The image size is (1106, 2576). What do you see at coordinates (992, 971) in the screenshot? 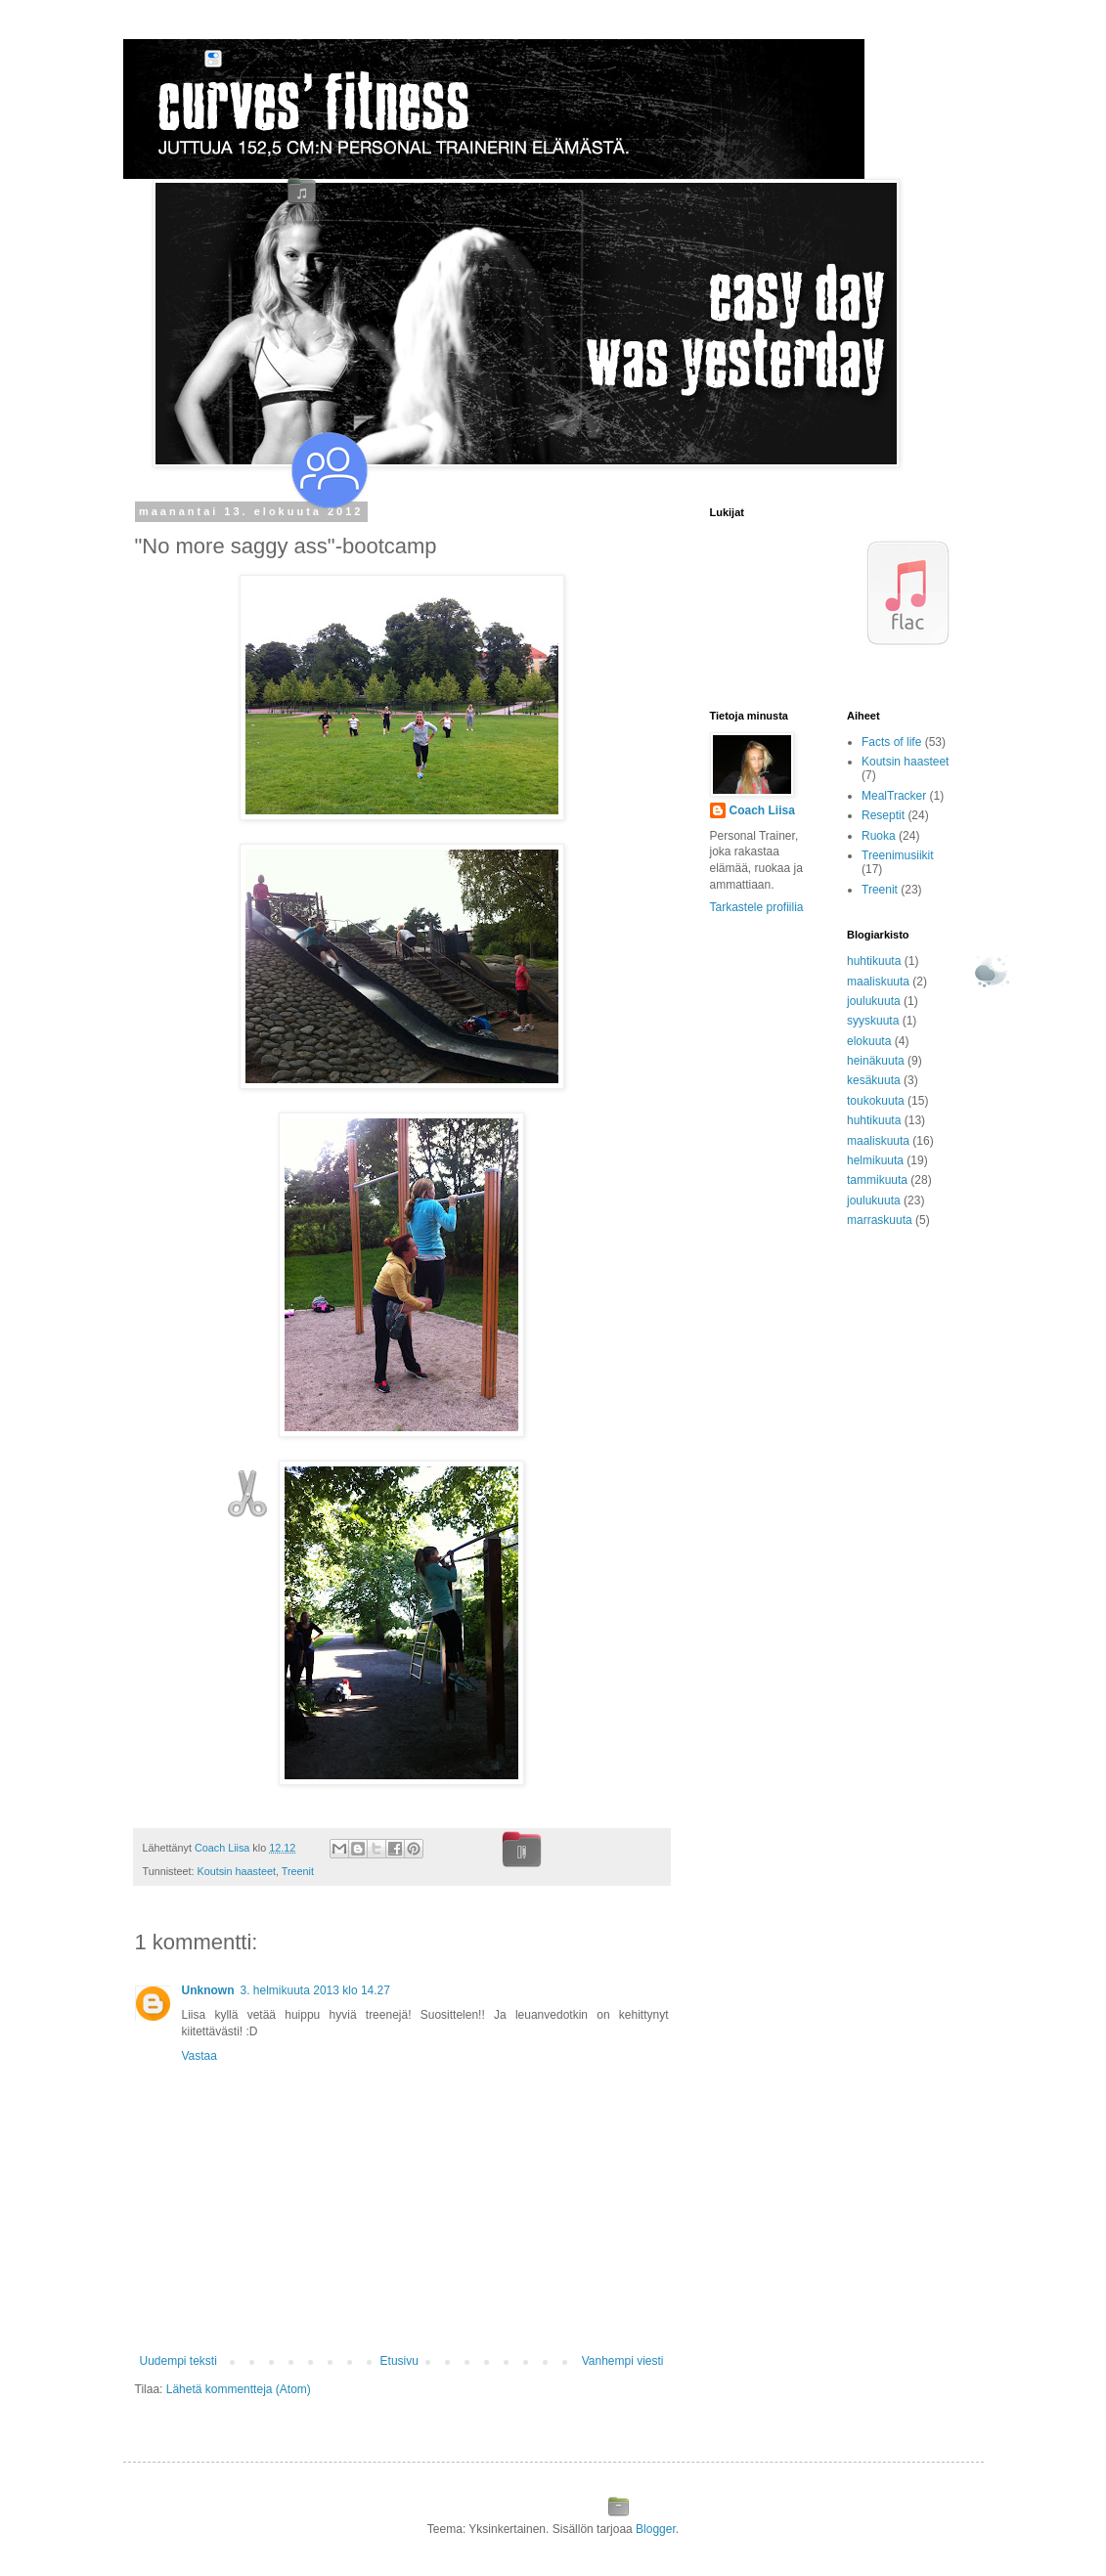
I see `indicates scattered snow conditions at night` at bounding box center [992, 971].